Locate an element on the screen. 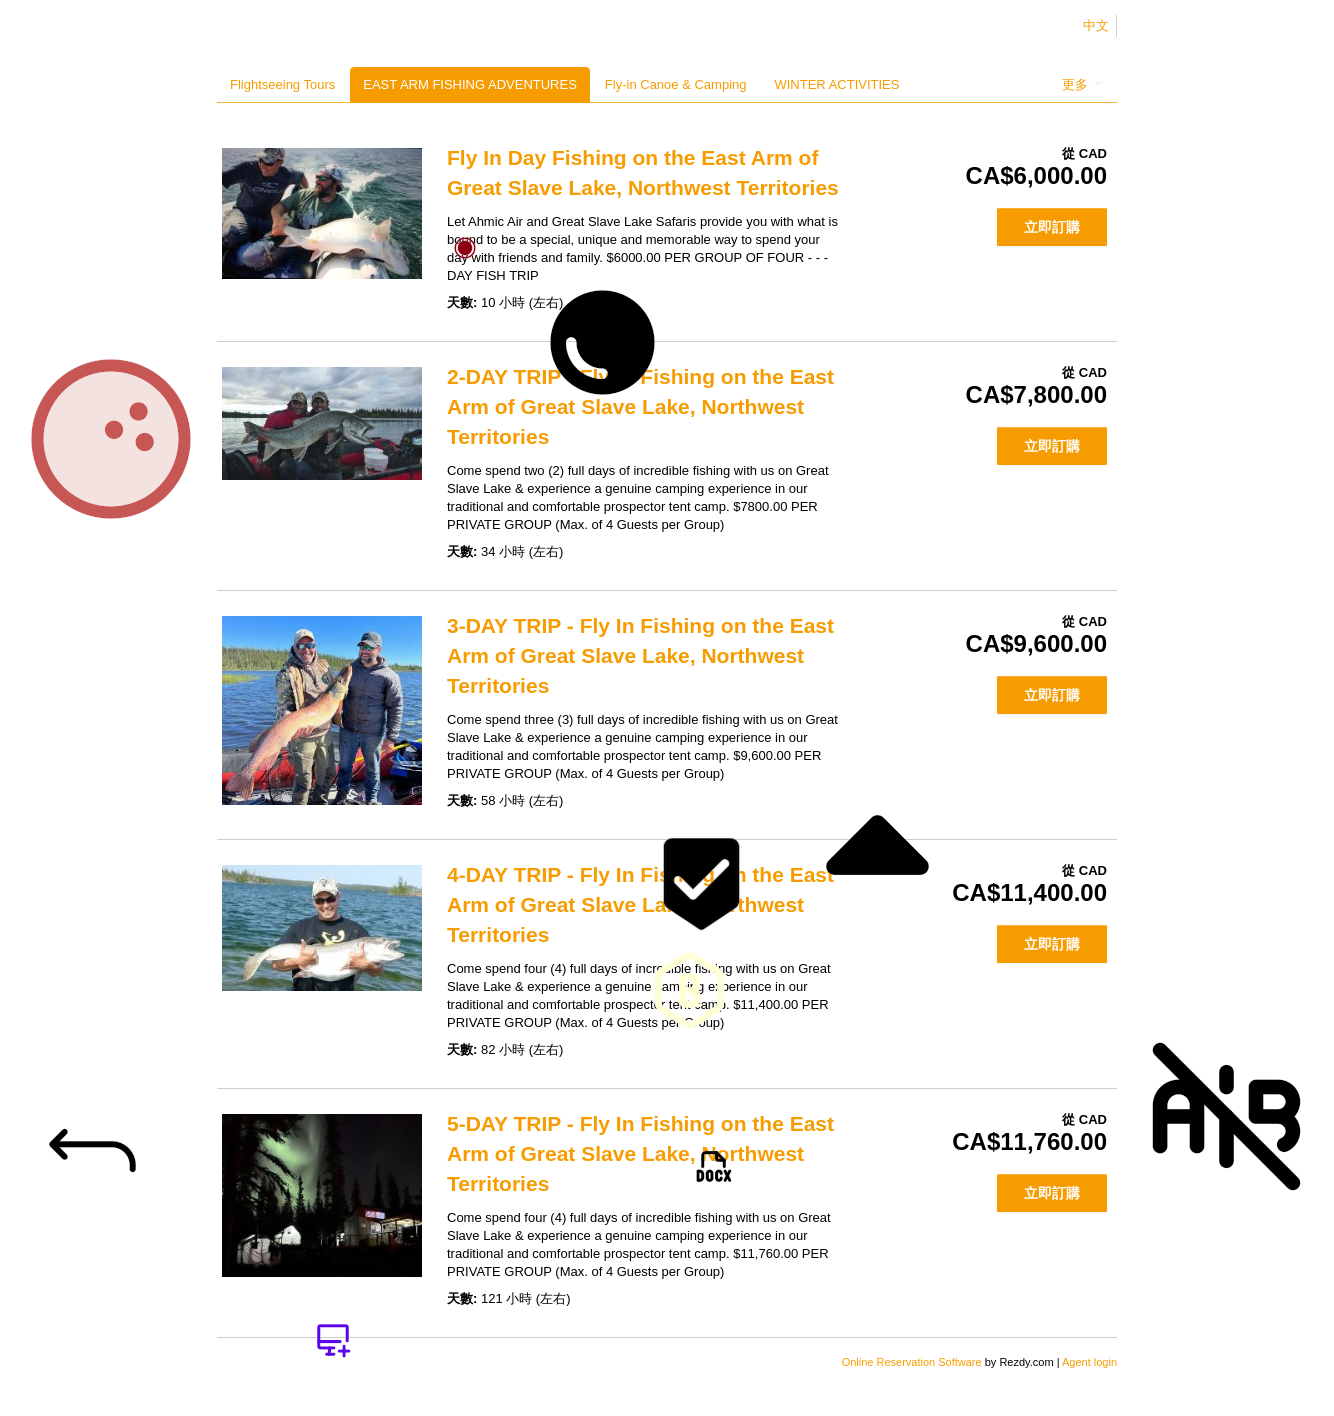 The width and height of the screenshot is (1334, 1416). sort items in ascending order is located at coordinates (877, 883).